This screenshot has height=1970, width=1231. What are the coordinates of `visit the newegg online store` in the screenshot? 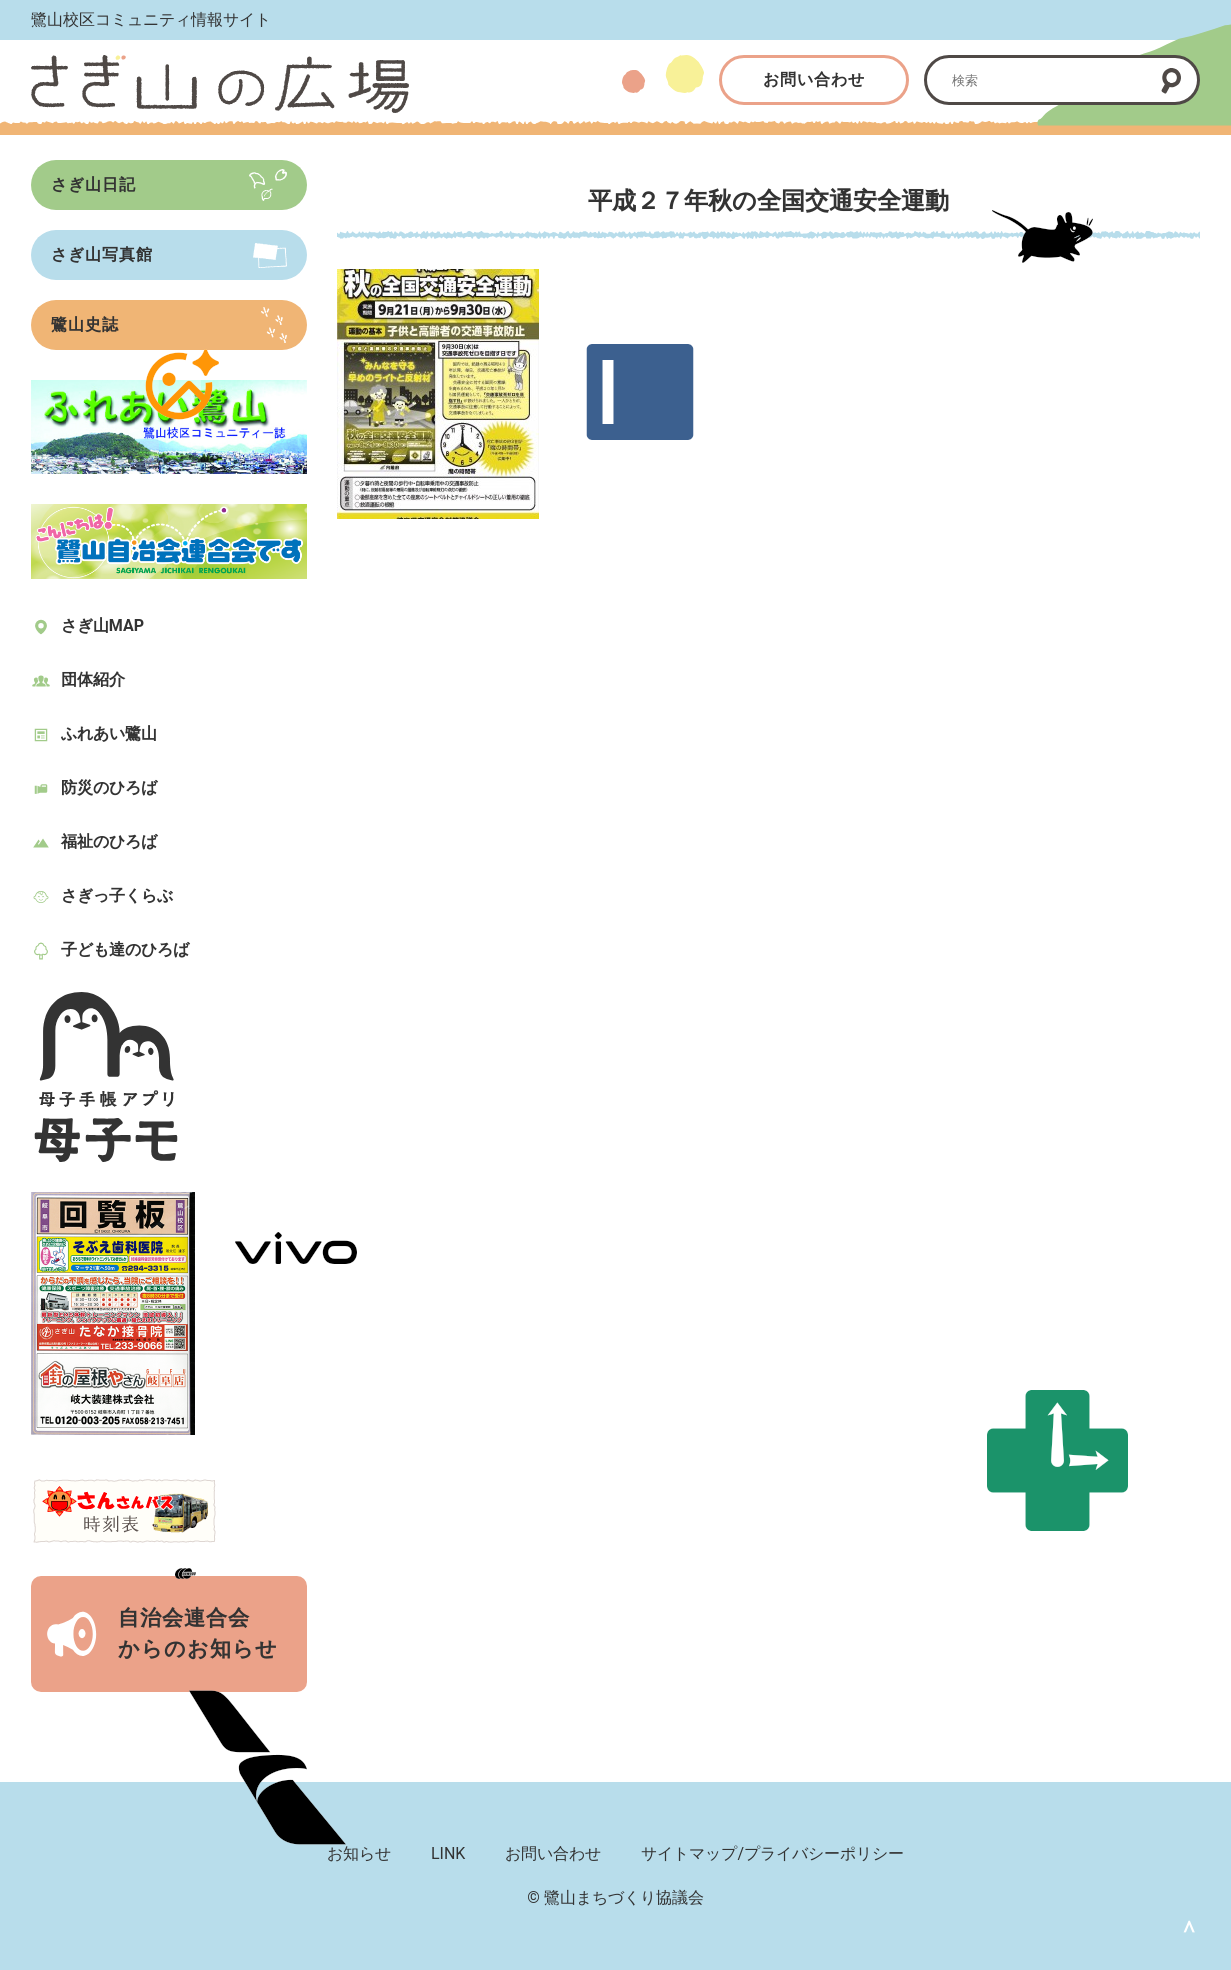 It's located at (185, 1573).